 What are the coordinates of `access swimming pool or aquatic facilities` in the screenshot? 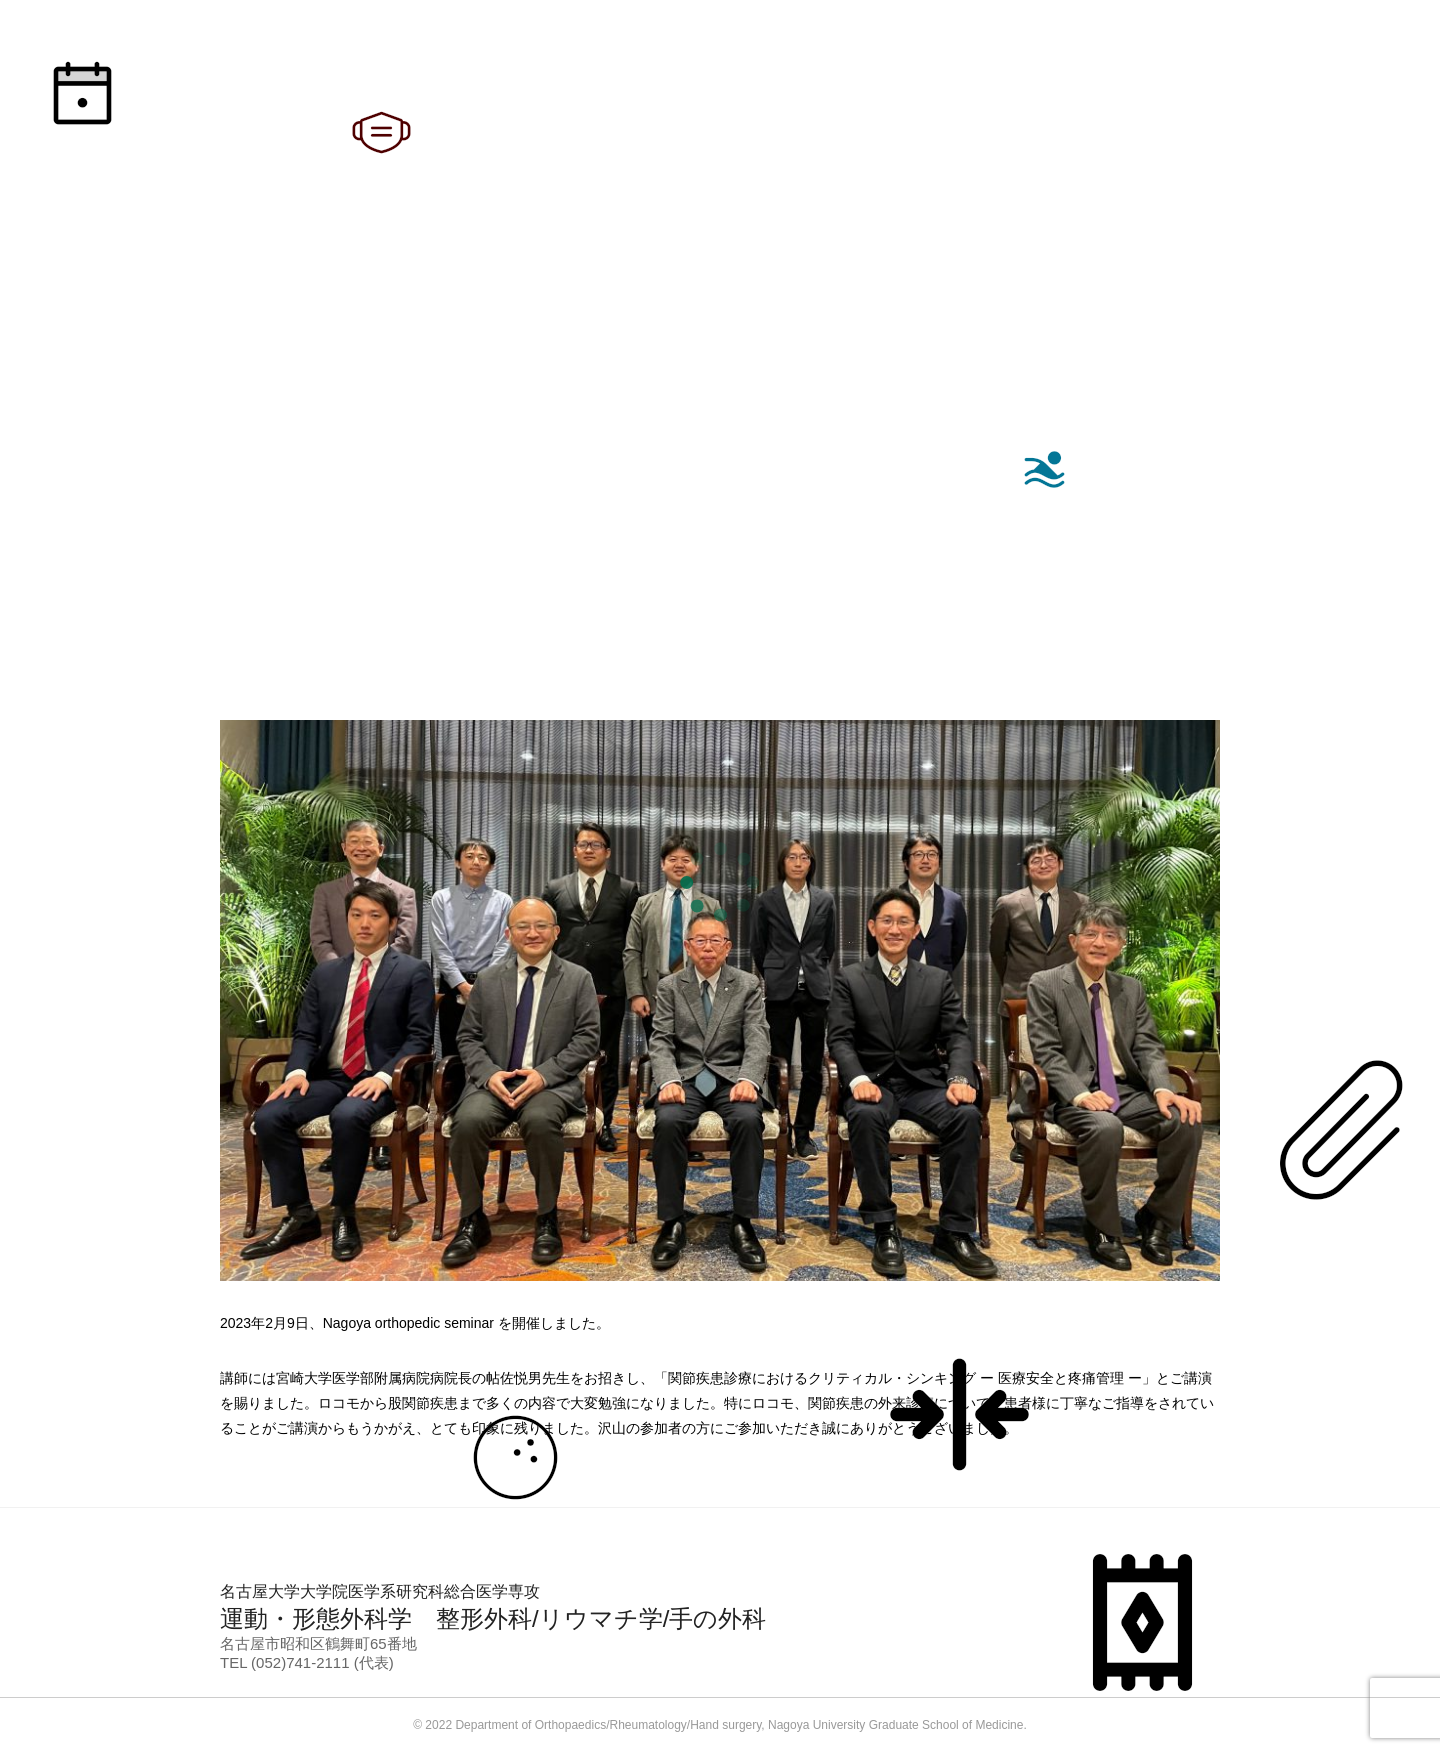 It's located at (1044, 469).